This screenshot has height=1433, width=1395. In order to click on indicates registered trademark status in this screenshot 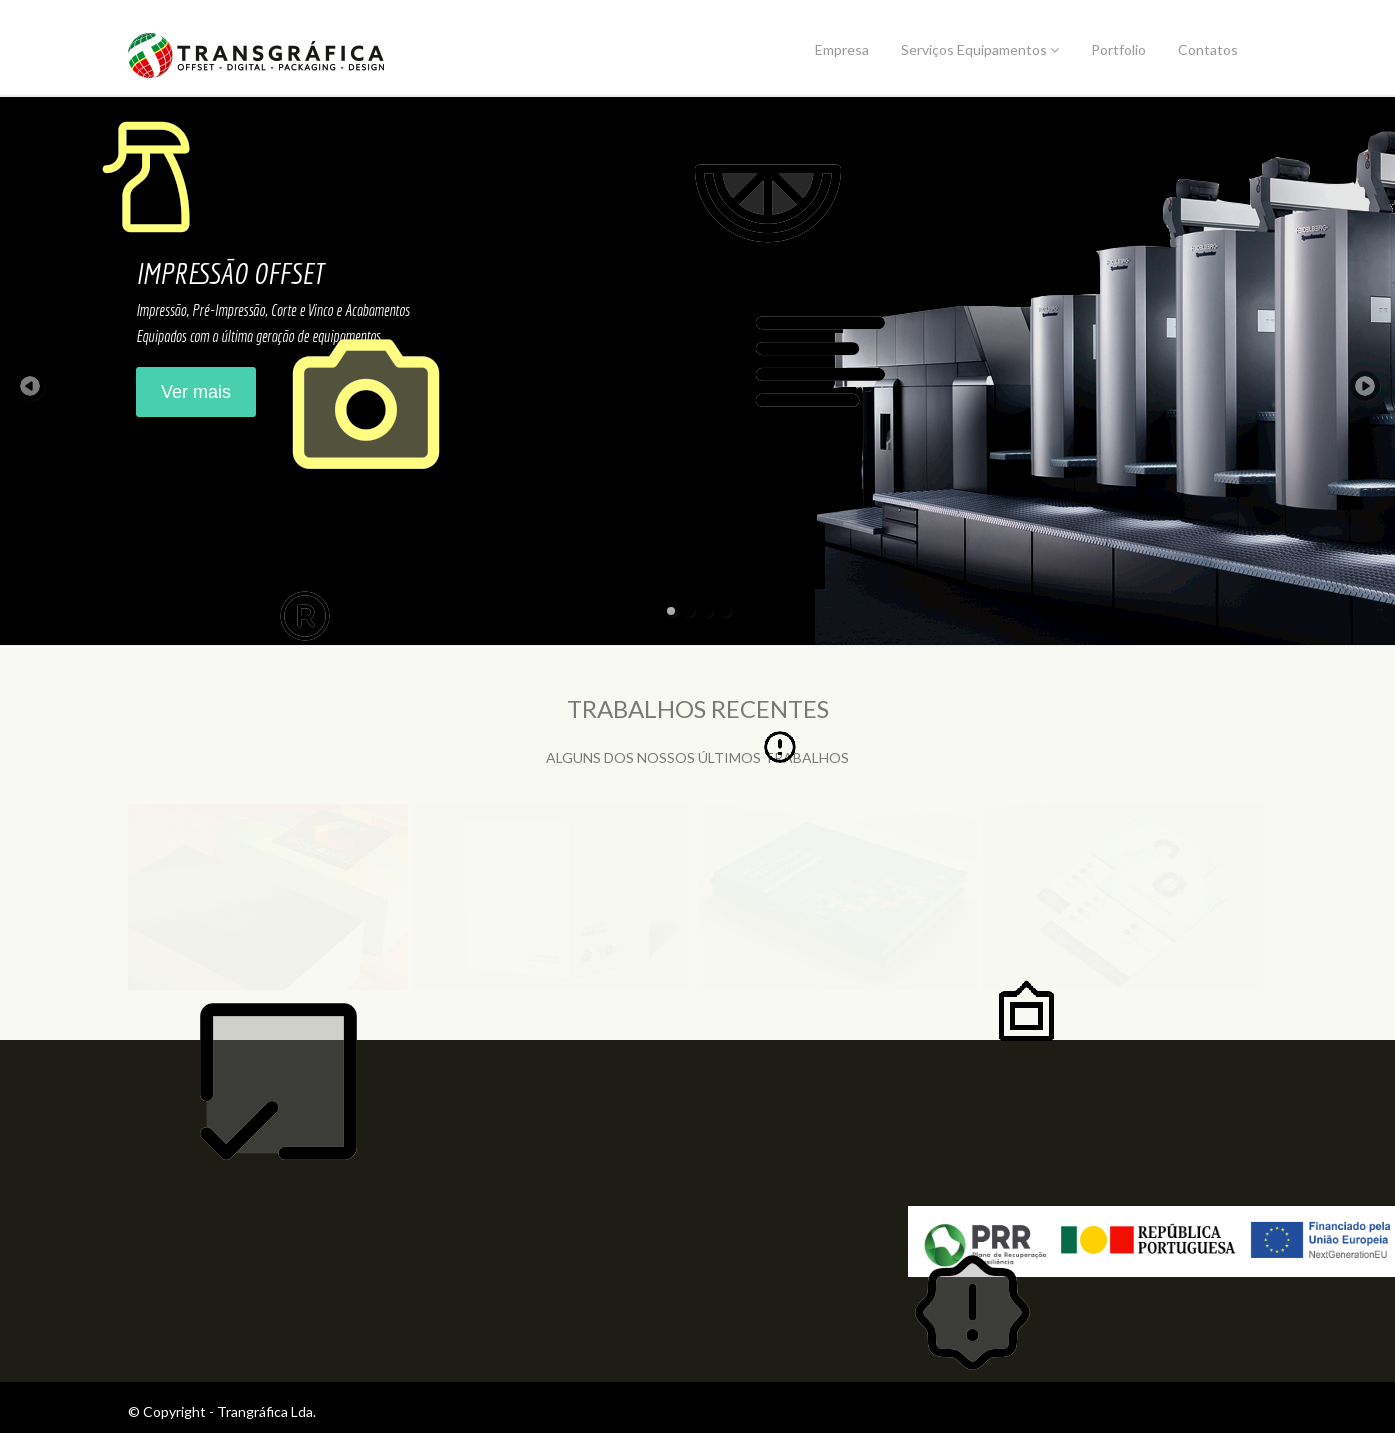, I will do `click(305, 616)`.